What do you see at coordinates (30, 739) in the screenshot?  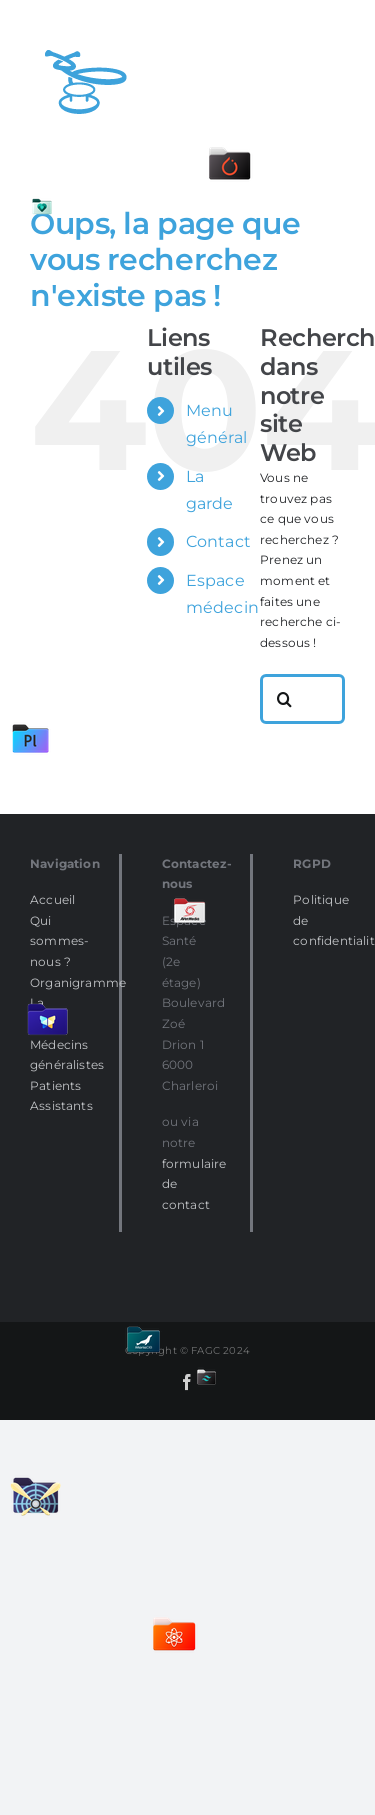 I see `open folder containing Adobe Prelude project files` at bounding box center [30, 739].